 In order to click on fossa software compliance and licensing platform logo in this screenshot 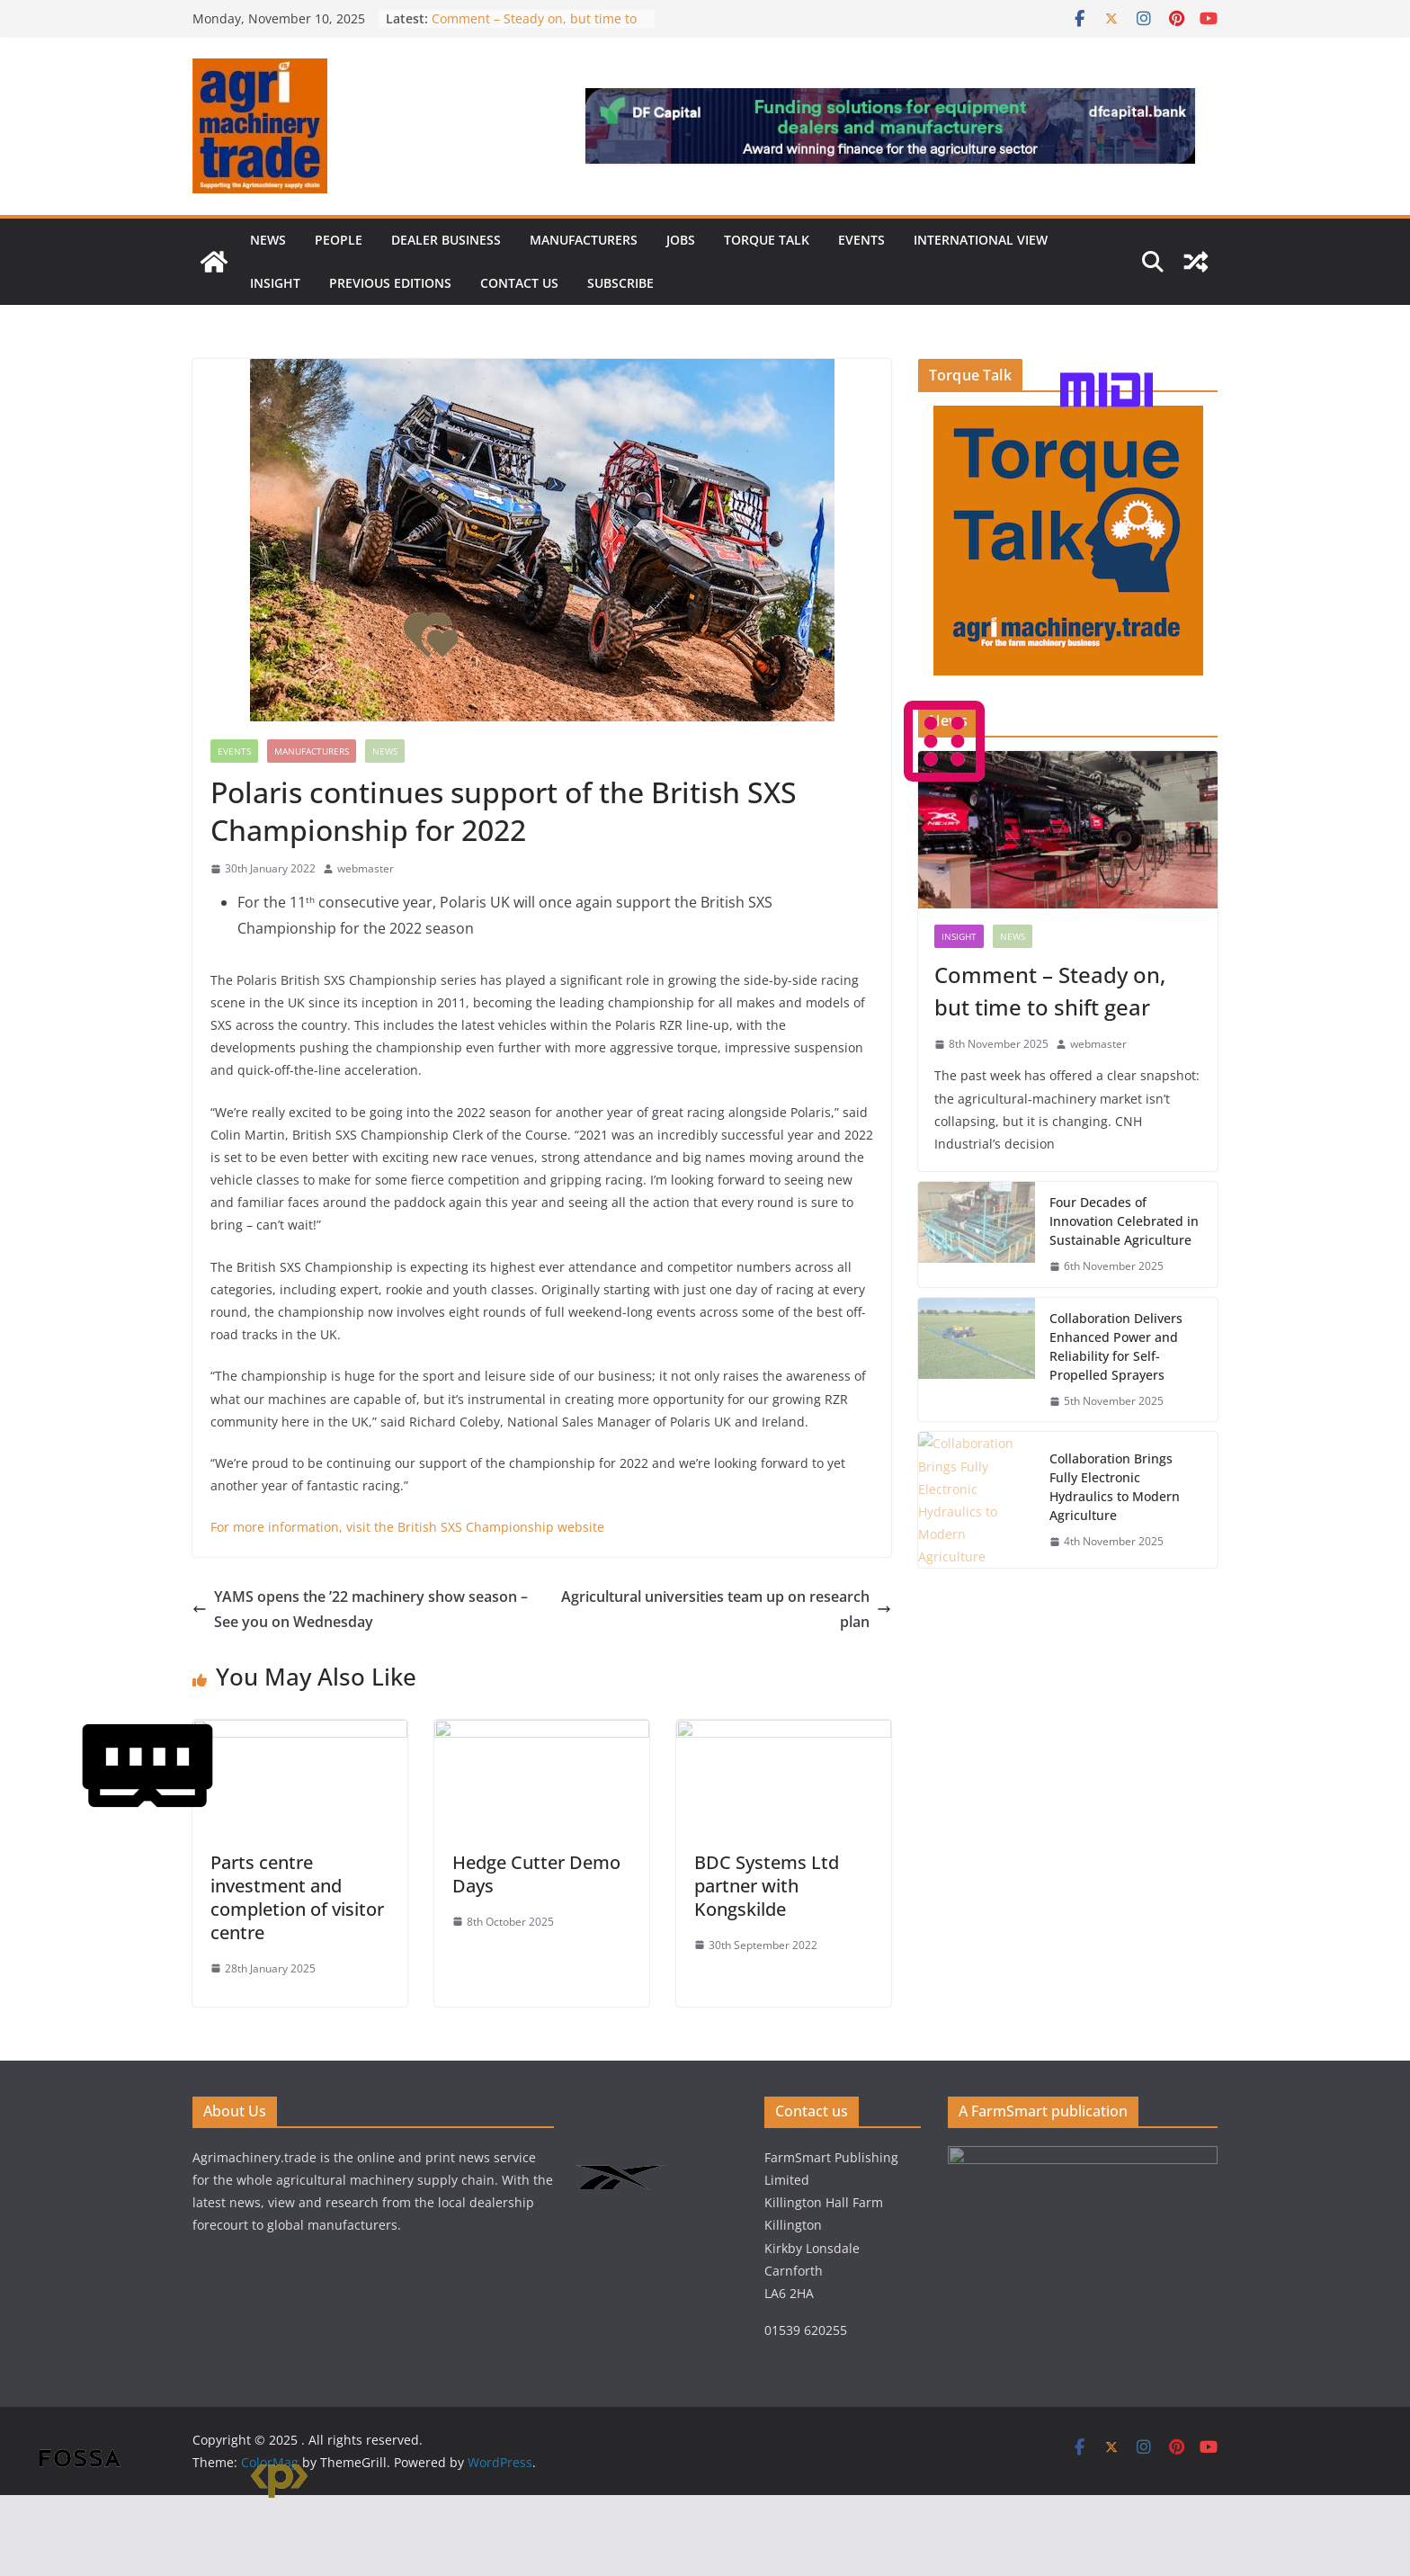, I will do `click(80, 2458)`.